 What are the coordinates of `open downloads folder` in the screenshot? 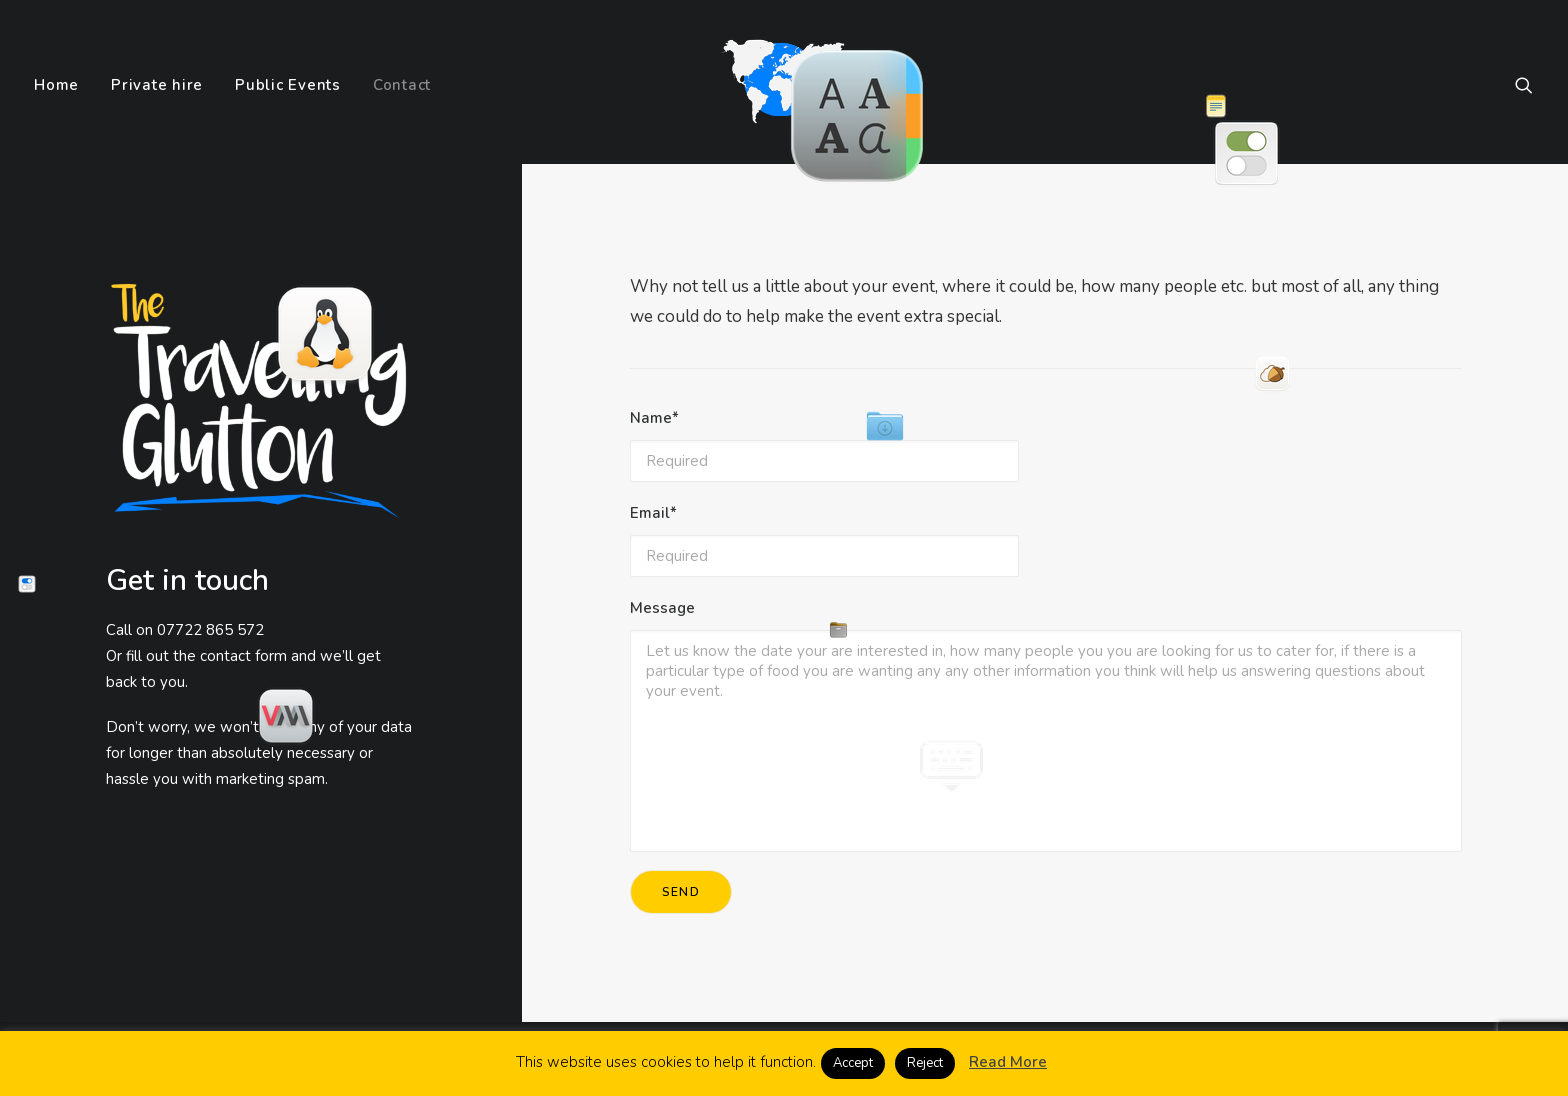 It's located at (885, 426).